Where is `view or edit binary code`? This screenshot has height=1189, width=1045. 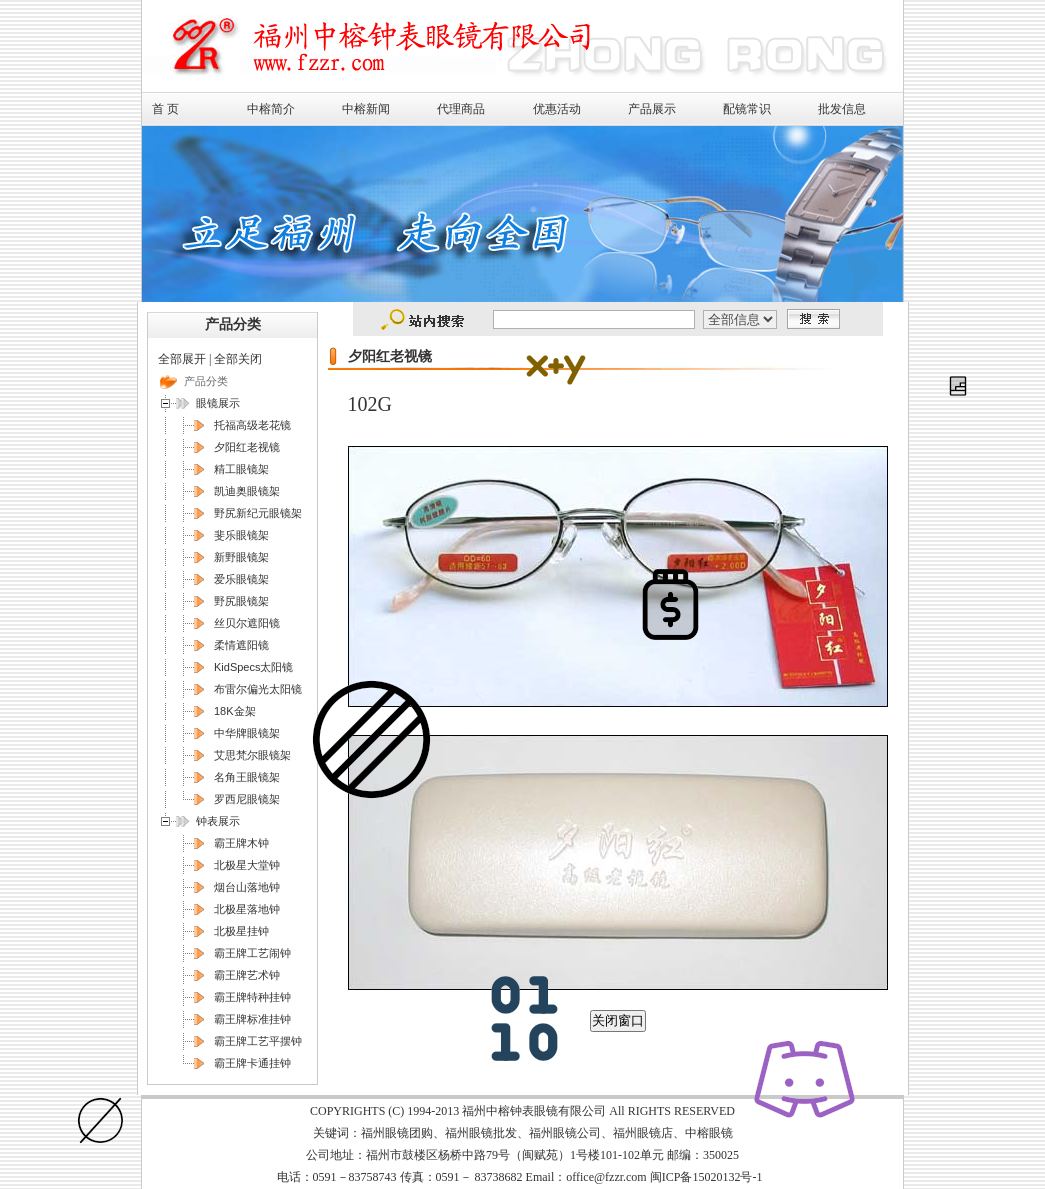
view or edit binary code is located at coordinates (524, 1018).